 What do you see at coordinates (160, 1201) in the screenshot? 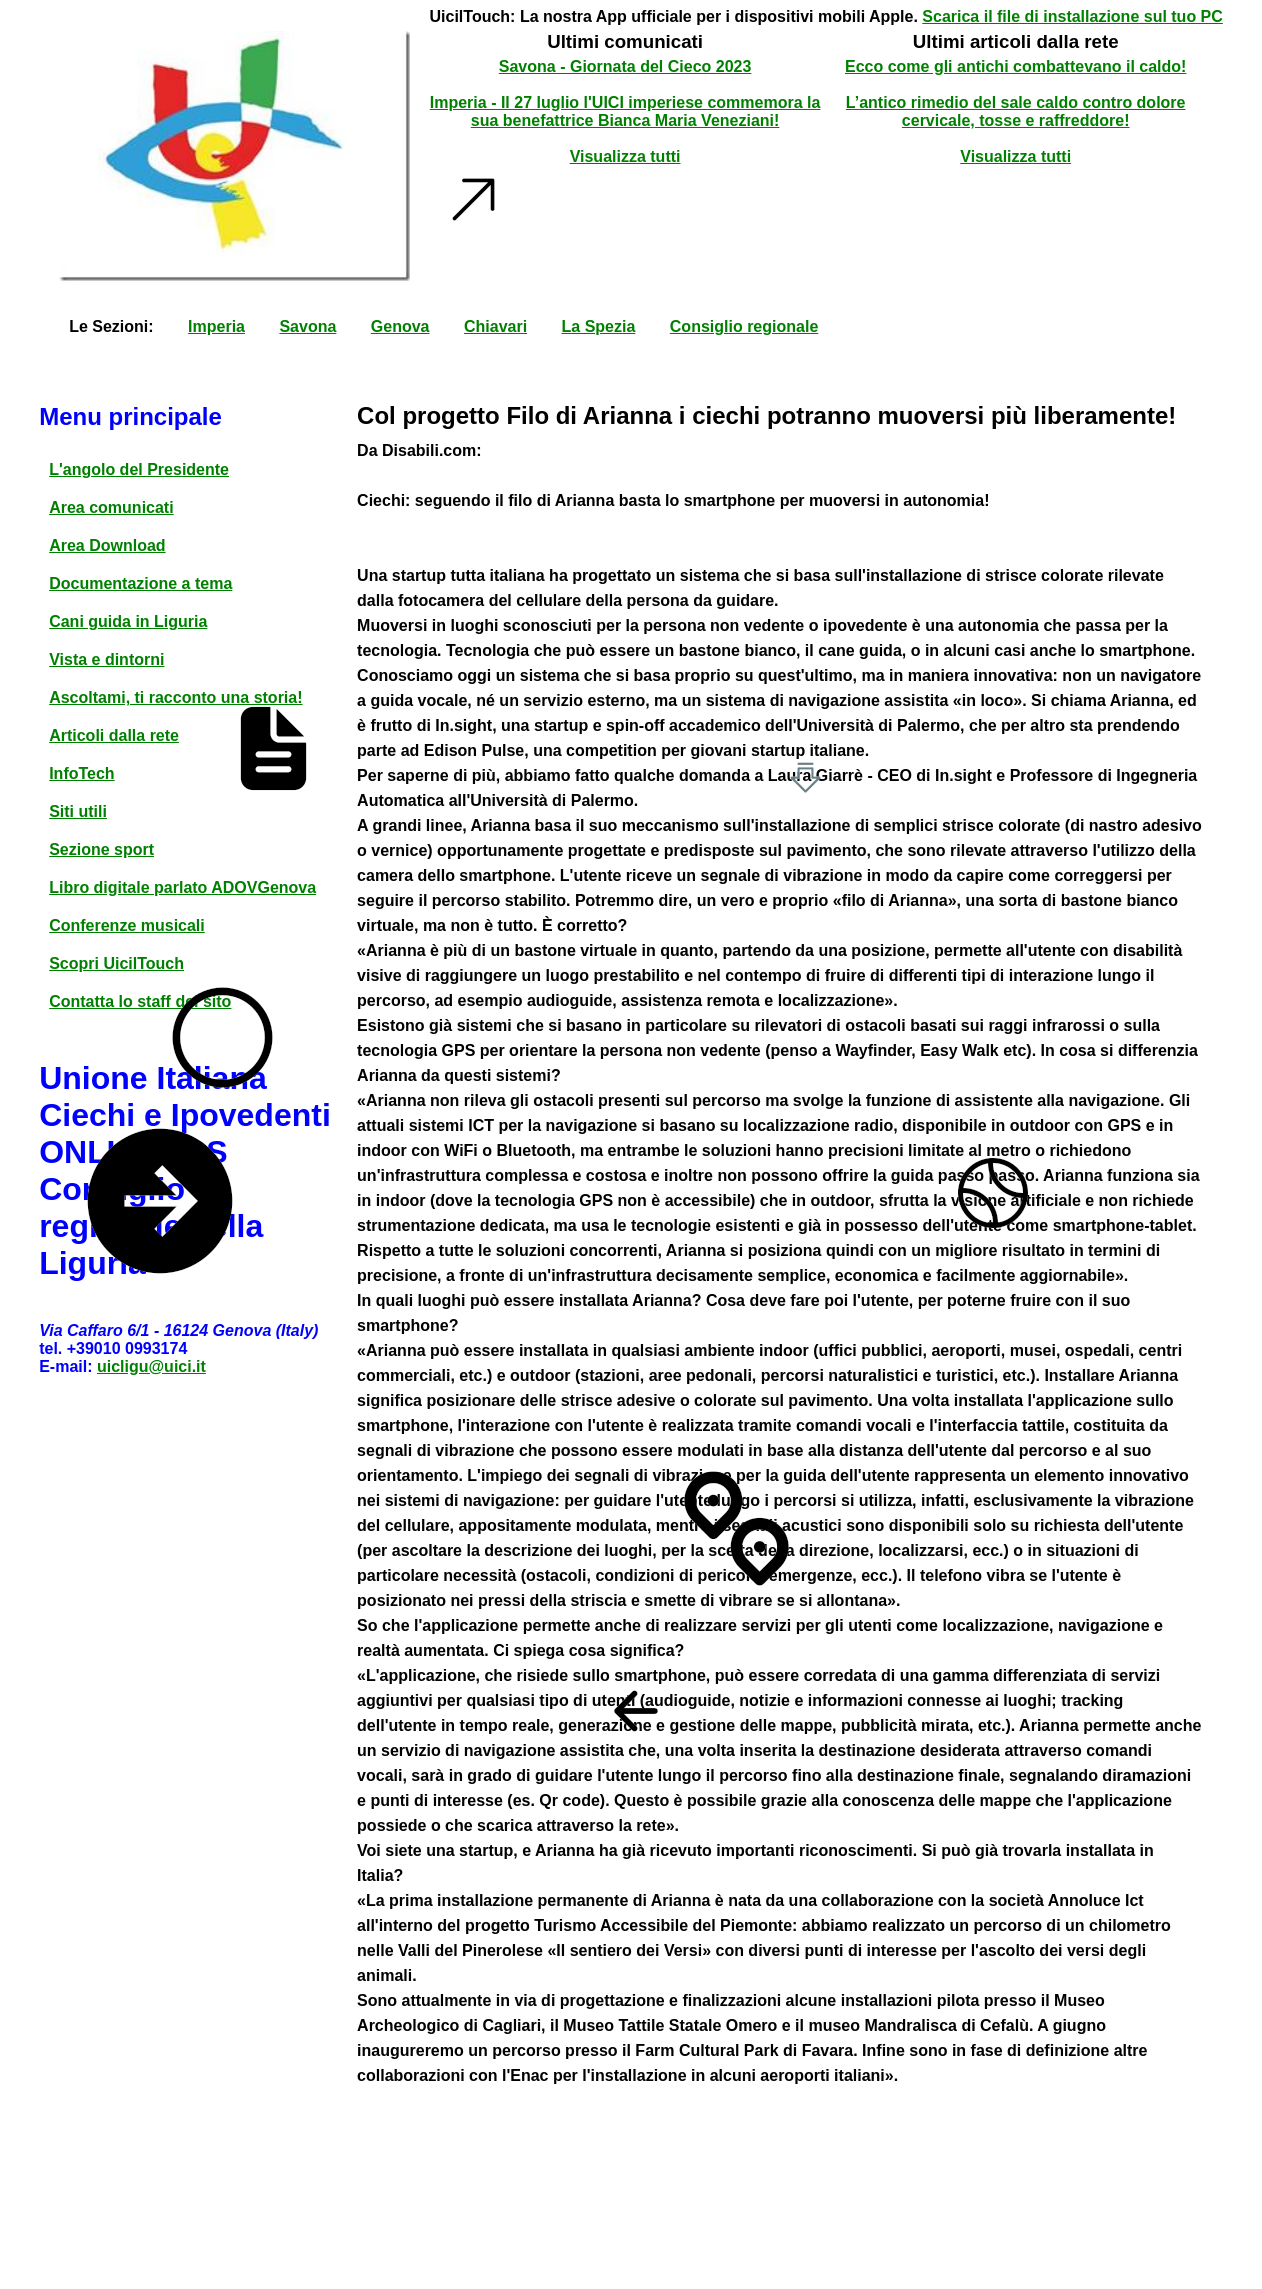
I see `proceed to the next step` at bounding box center [160, 1201].